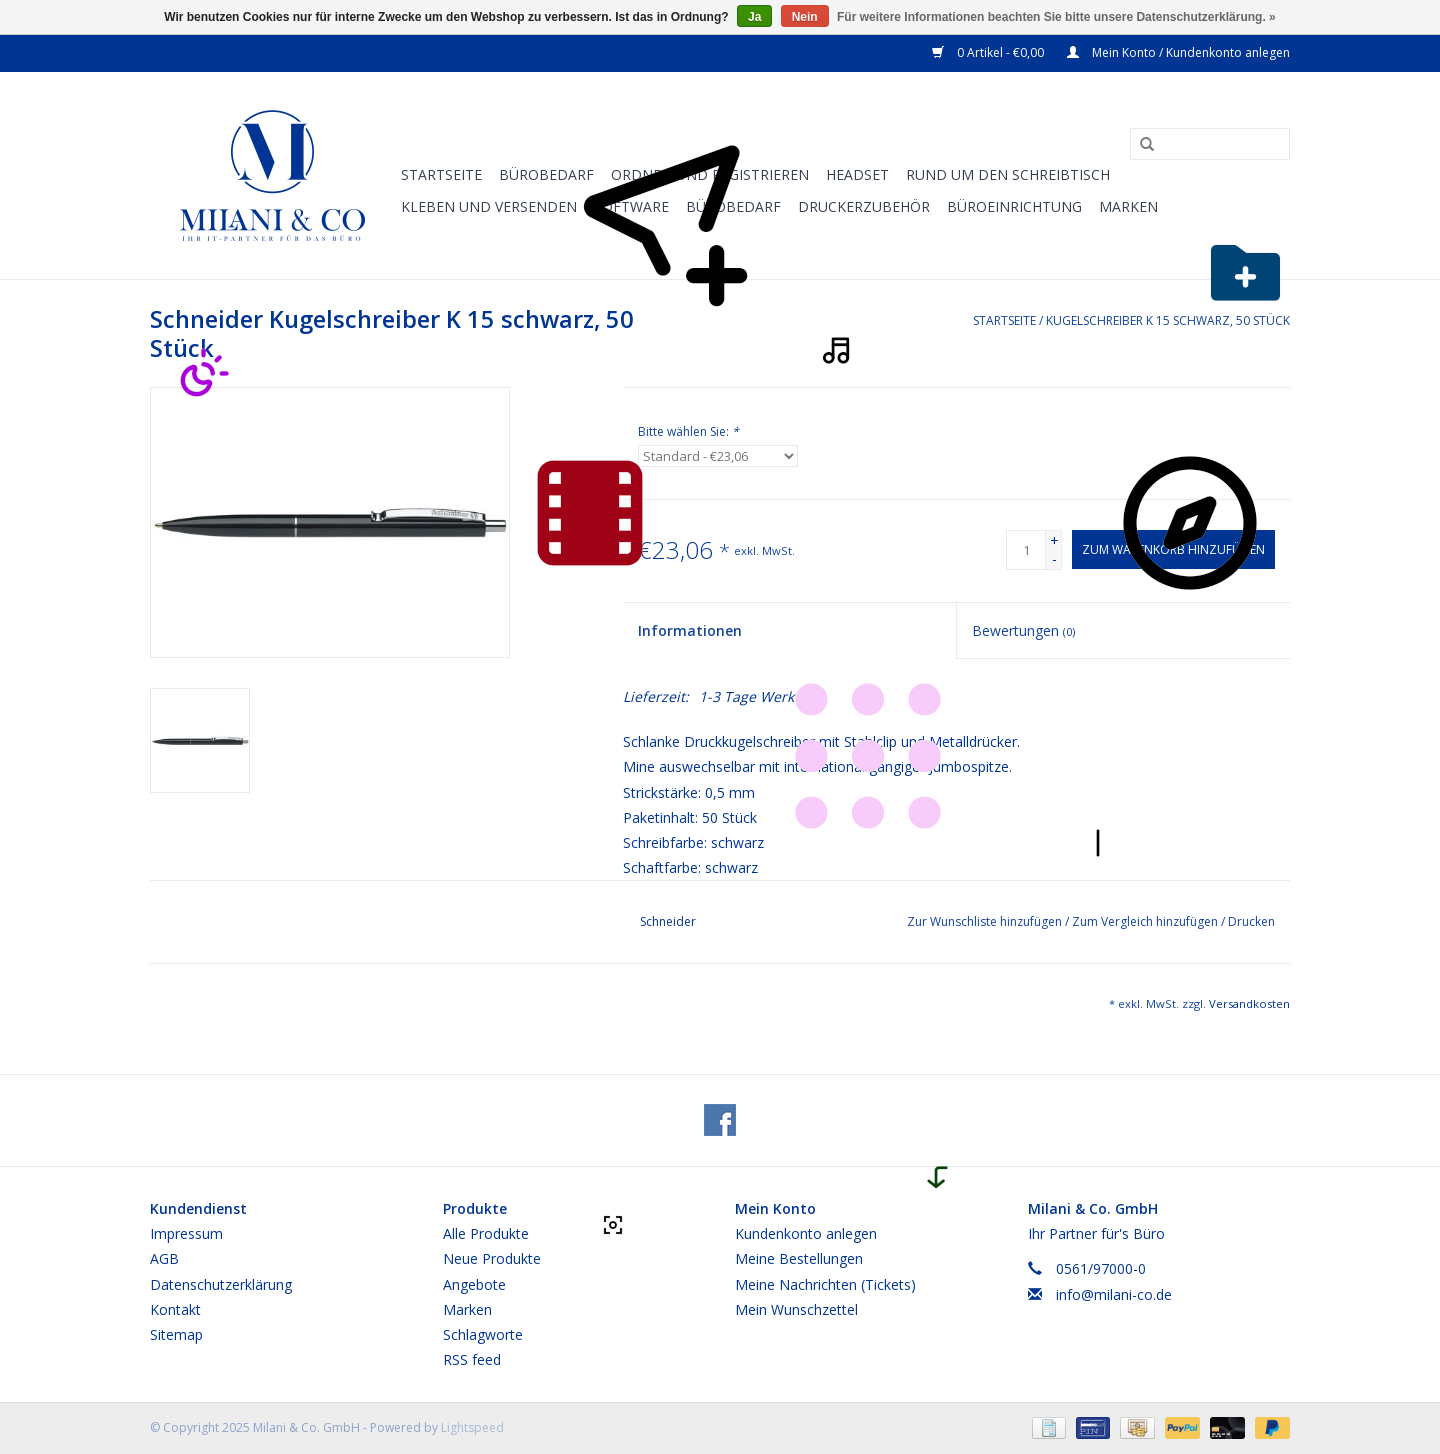  Describe the element at coordinates (868, 756) in the screenshot. I see `drag to rearrange items` at that location.